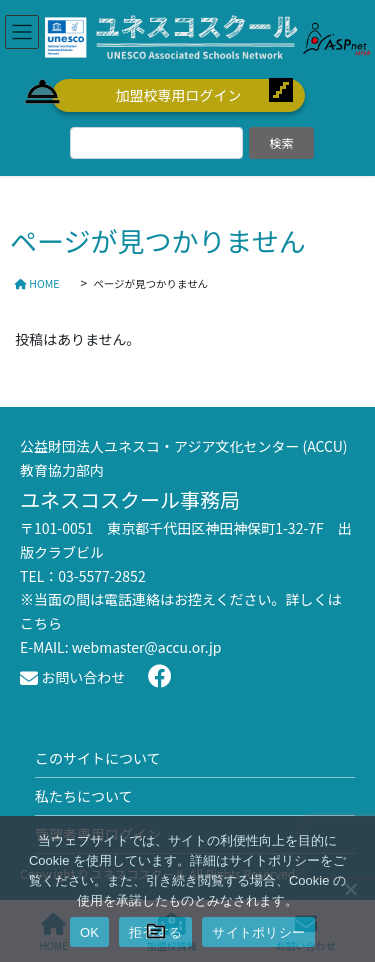  Describe the element at coordinates (42, 91) in the screenshot. I see `request room service or hotel amenities` at that location.